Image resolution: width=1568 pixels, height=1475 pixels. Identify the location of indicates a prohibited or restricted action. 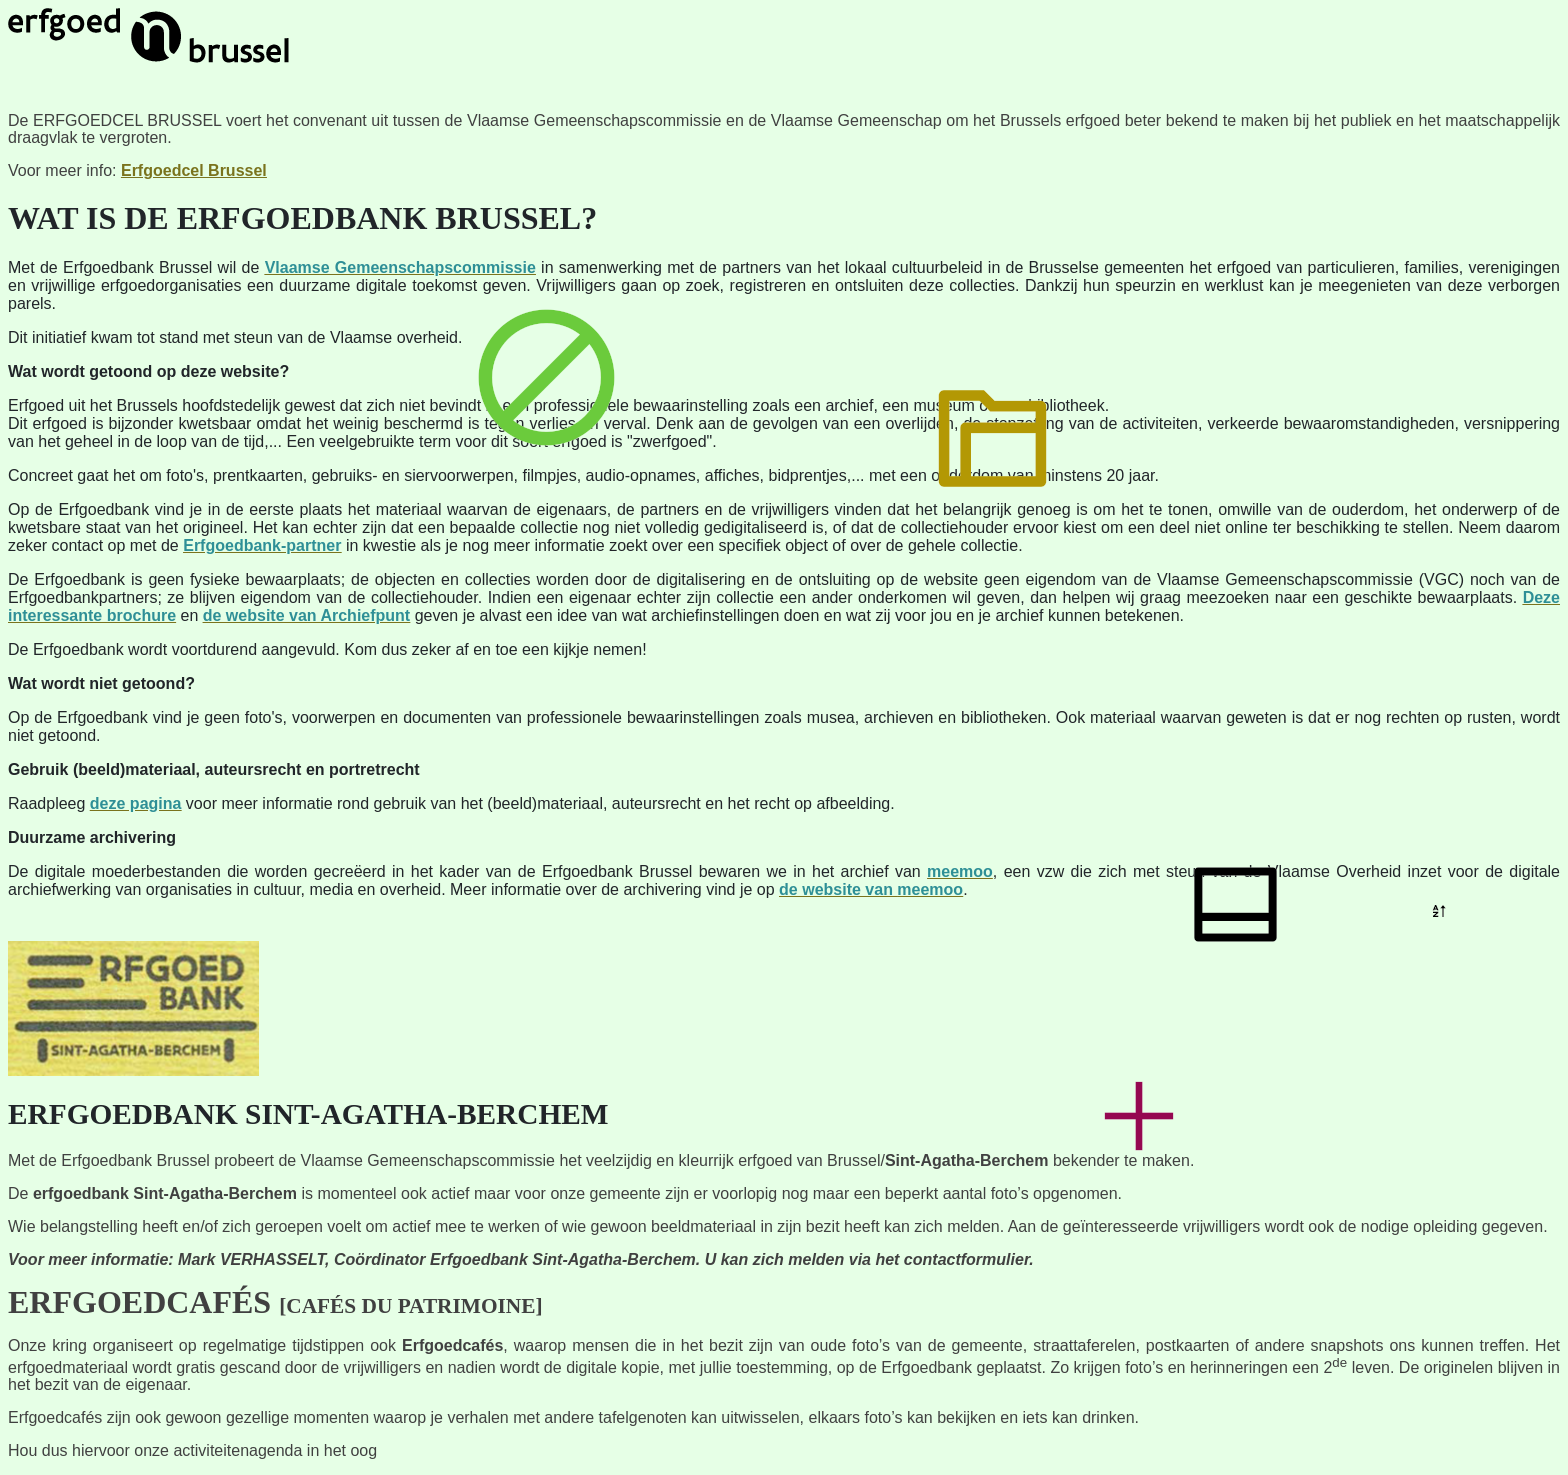
(546, 377).